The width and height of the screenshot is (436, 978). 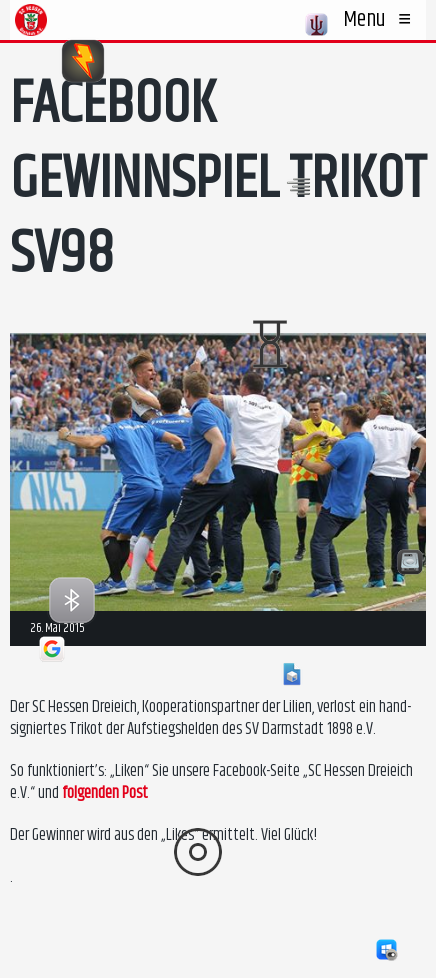 What do you see at coordinates (52, 649) in the screenshot?
I see `open the Google app` at bounding box center [52, 649].